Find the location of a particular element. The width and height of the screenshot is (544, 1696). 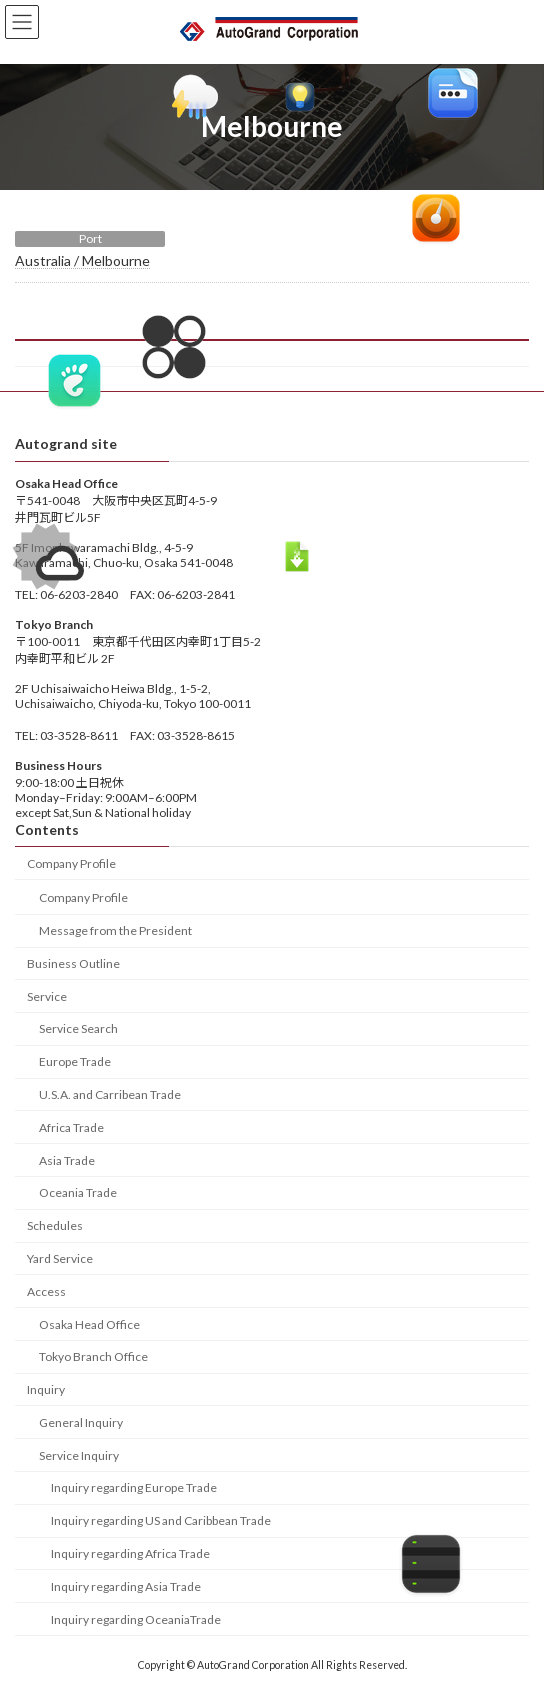

launch the reversi board game app is located at coordinates (174, 347).